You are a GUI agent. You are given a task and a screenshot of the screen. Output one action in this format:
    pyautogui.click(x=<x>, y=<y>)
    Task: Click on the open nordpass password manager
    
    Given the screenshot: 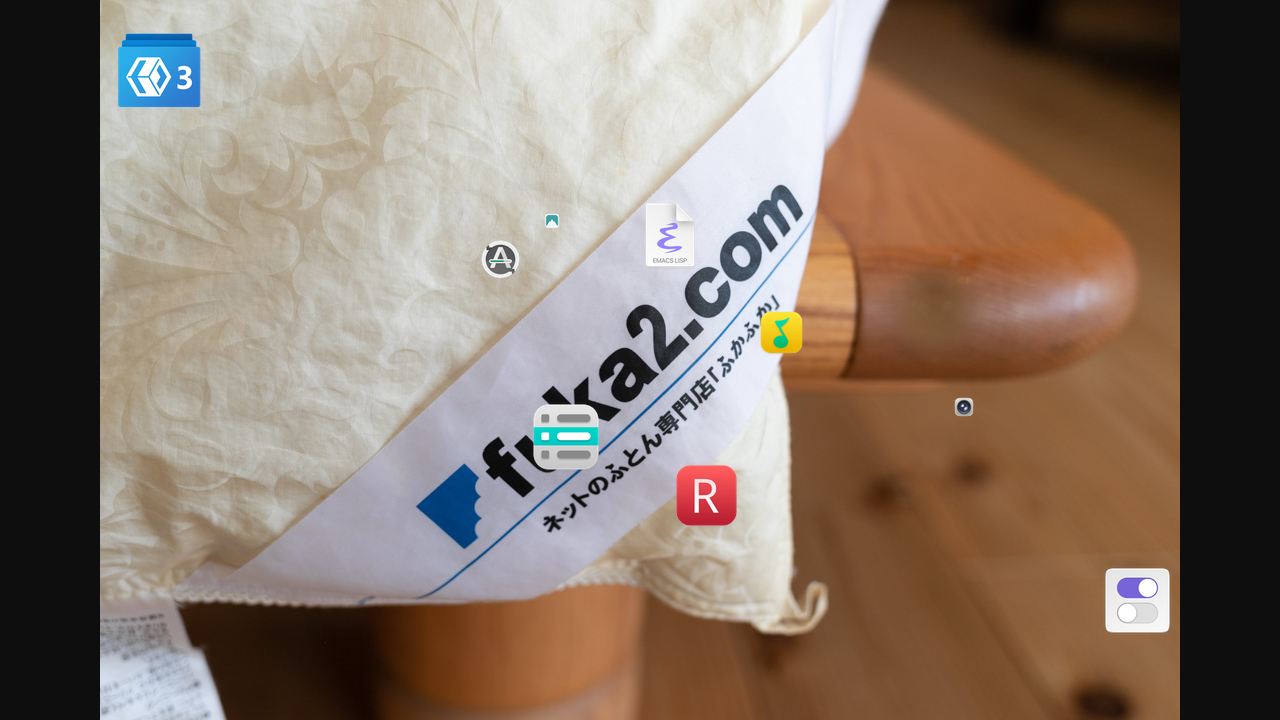 What is the action you would take?
    pyautogui.click(x=552, y=221)
    